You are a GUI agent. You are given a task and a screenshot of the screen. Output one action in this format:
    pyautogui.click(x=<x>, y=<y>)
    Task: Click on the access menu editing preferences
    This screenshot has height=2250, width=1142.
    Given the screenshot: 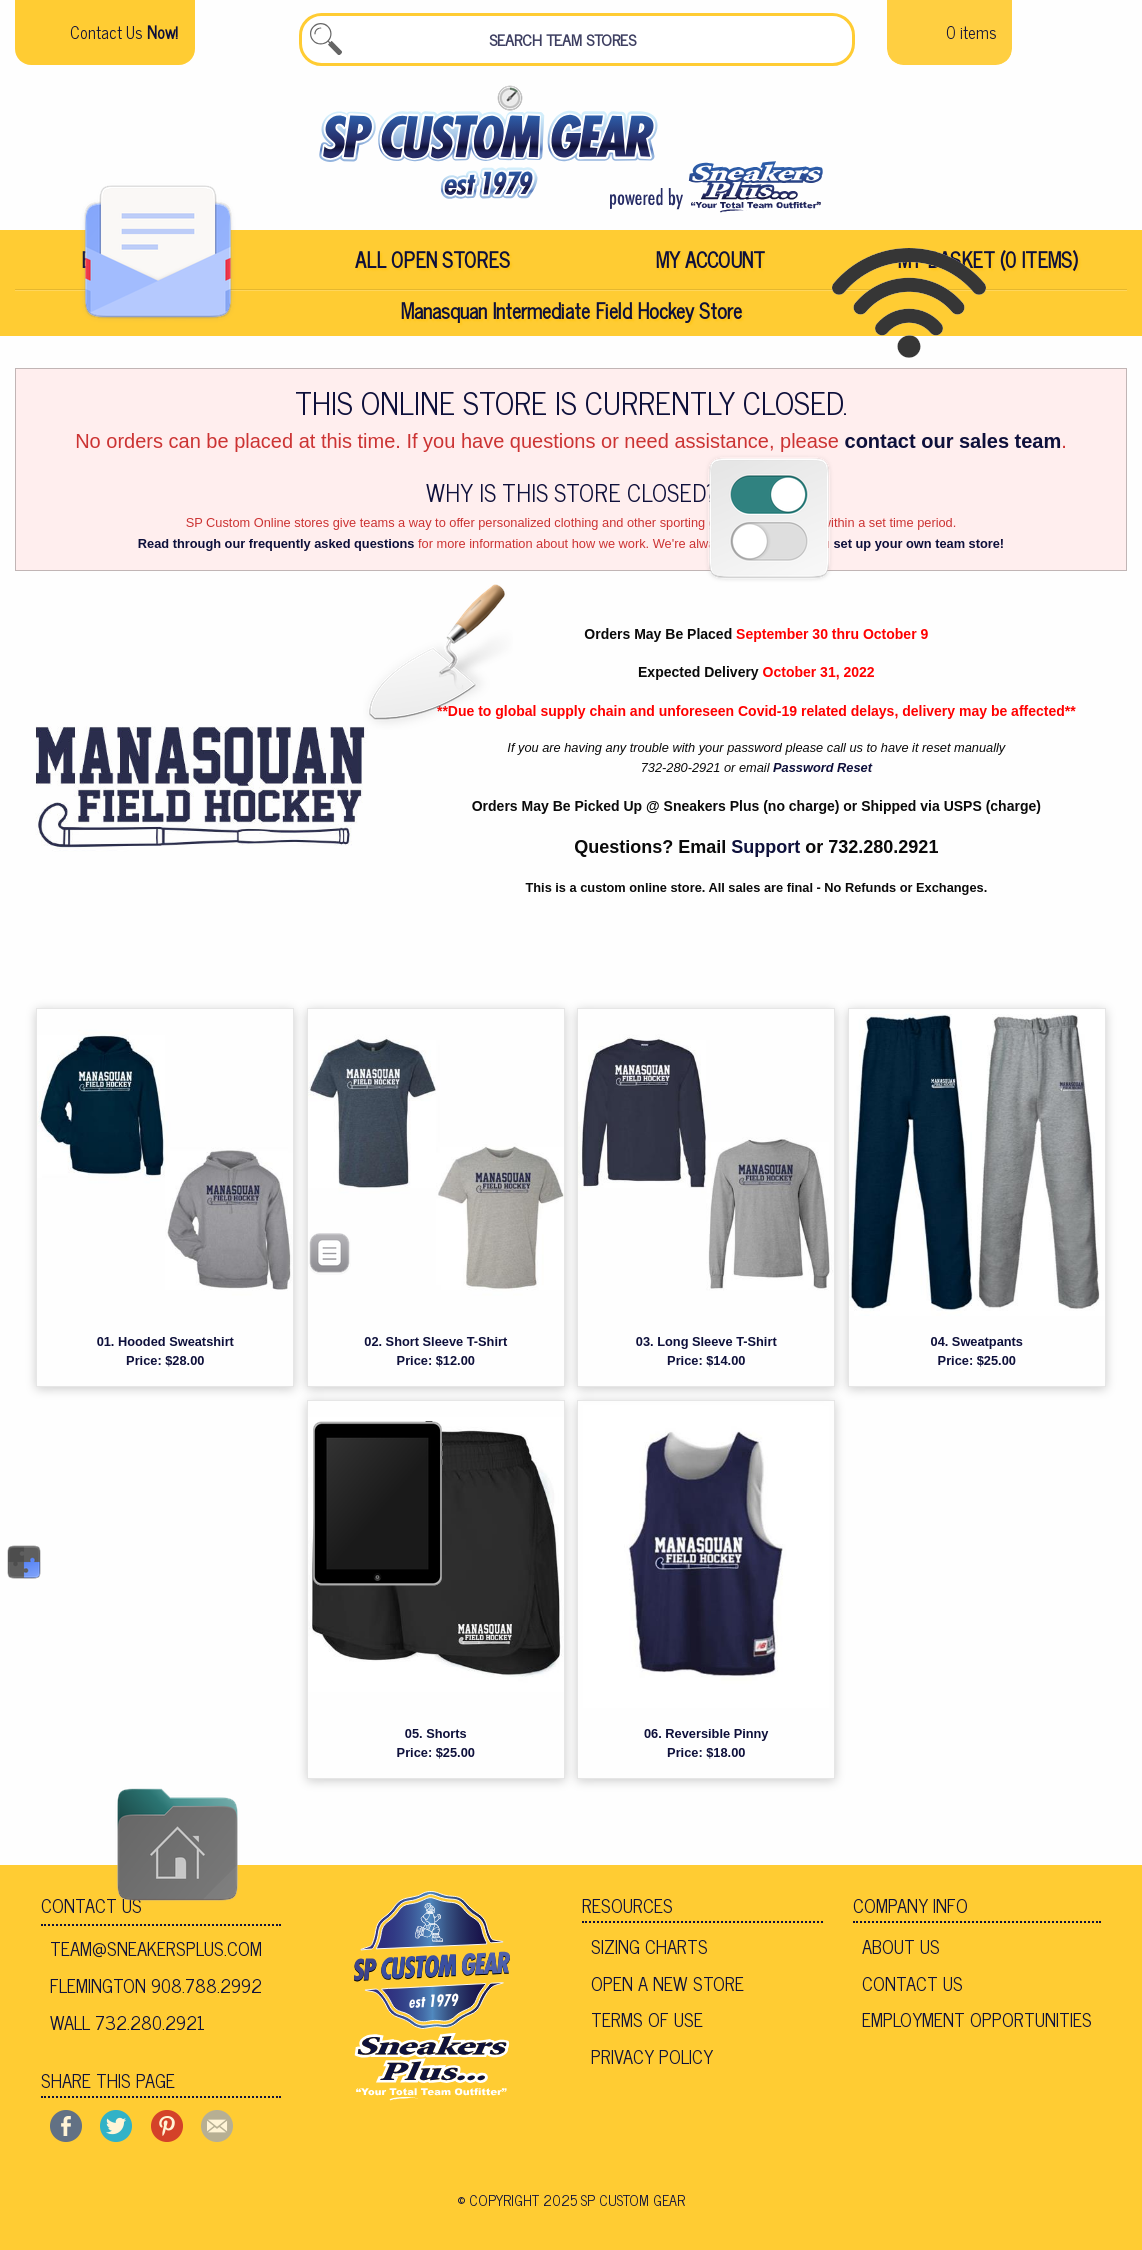 What is the action you would take?
    pyautogui.click(x=329, y=1253)
    